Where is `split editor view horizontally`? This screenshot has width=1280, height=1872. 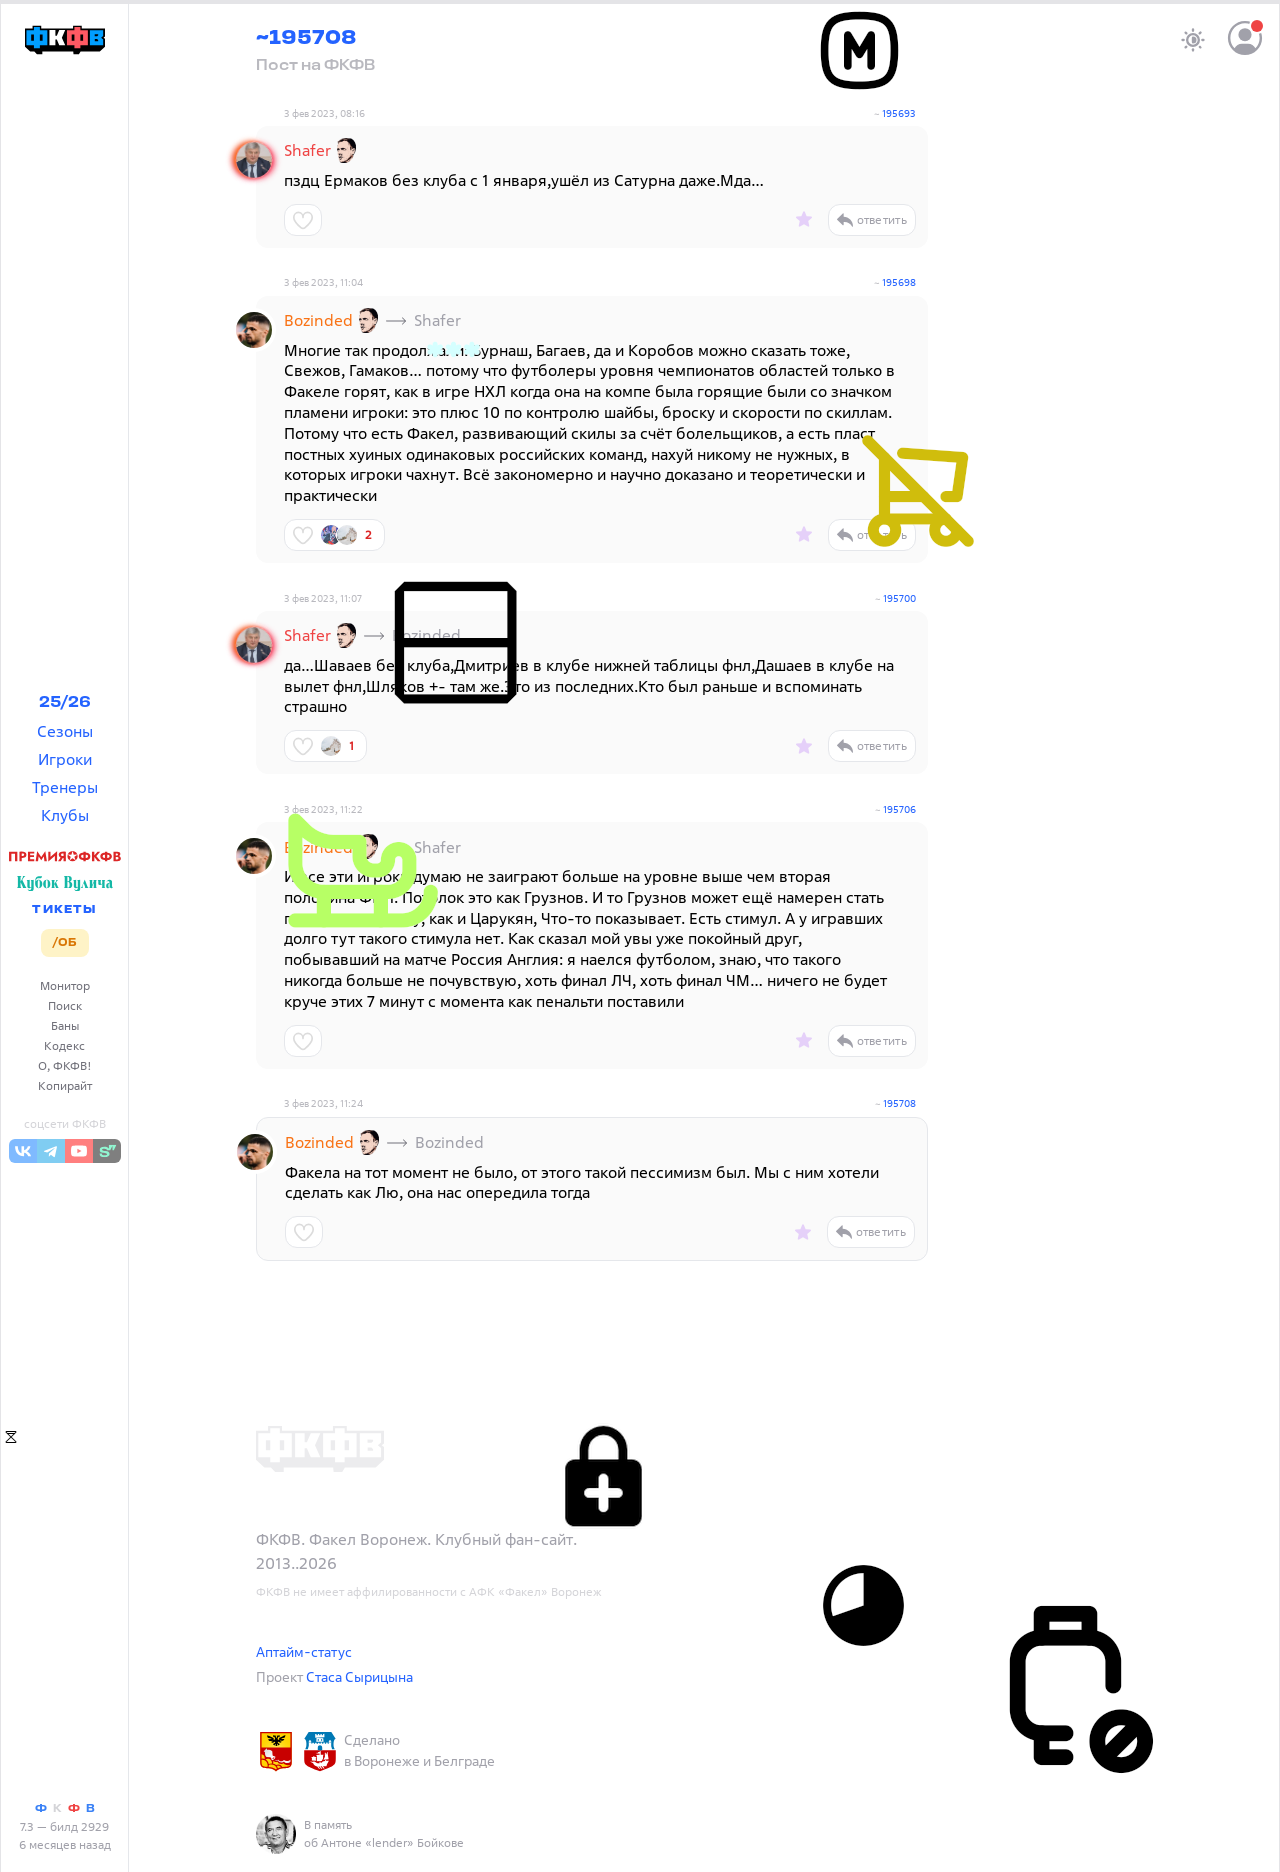
split editor view horizontally is located at coordinates (451, 638).